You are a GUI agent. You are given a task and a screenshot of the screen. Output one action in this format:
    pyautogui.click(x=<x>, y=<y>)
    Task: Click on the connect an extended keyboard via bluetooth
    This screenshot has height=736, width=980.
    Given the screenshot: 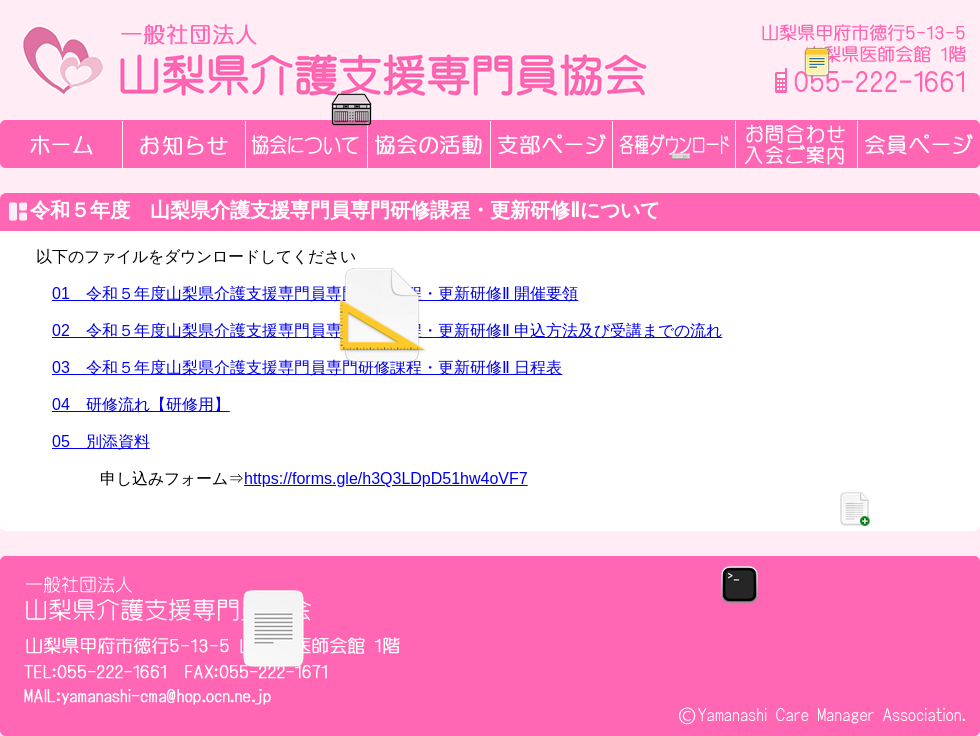 What is the action you would take?
    pyautogui.click(x=681, y=156)
    